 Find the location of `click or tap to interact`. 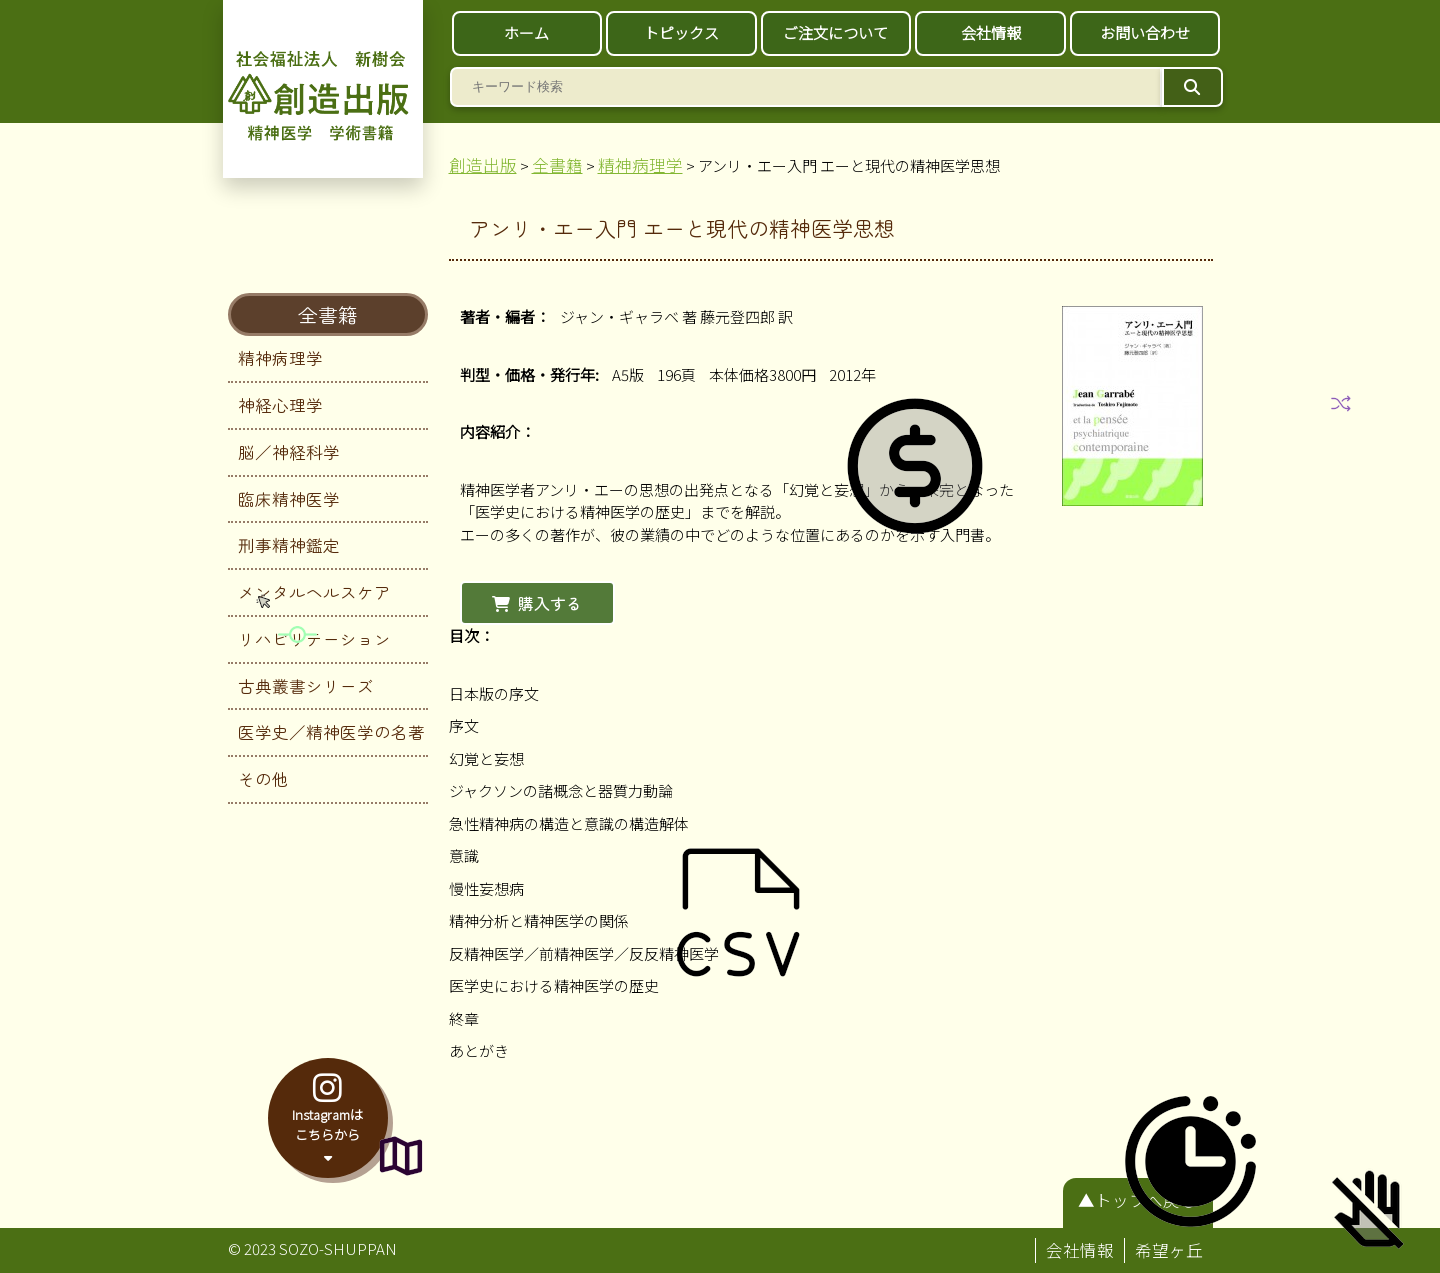

click or tap to interact is located at coordinates (264, 602).